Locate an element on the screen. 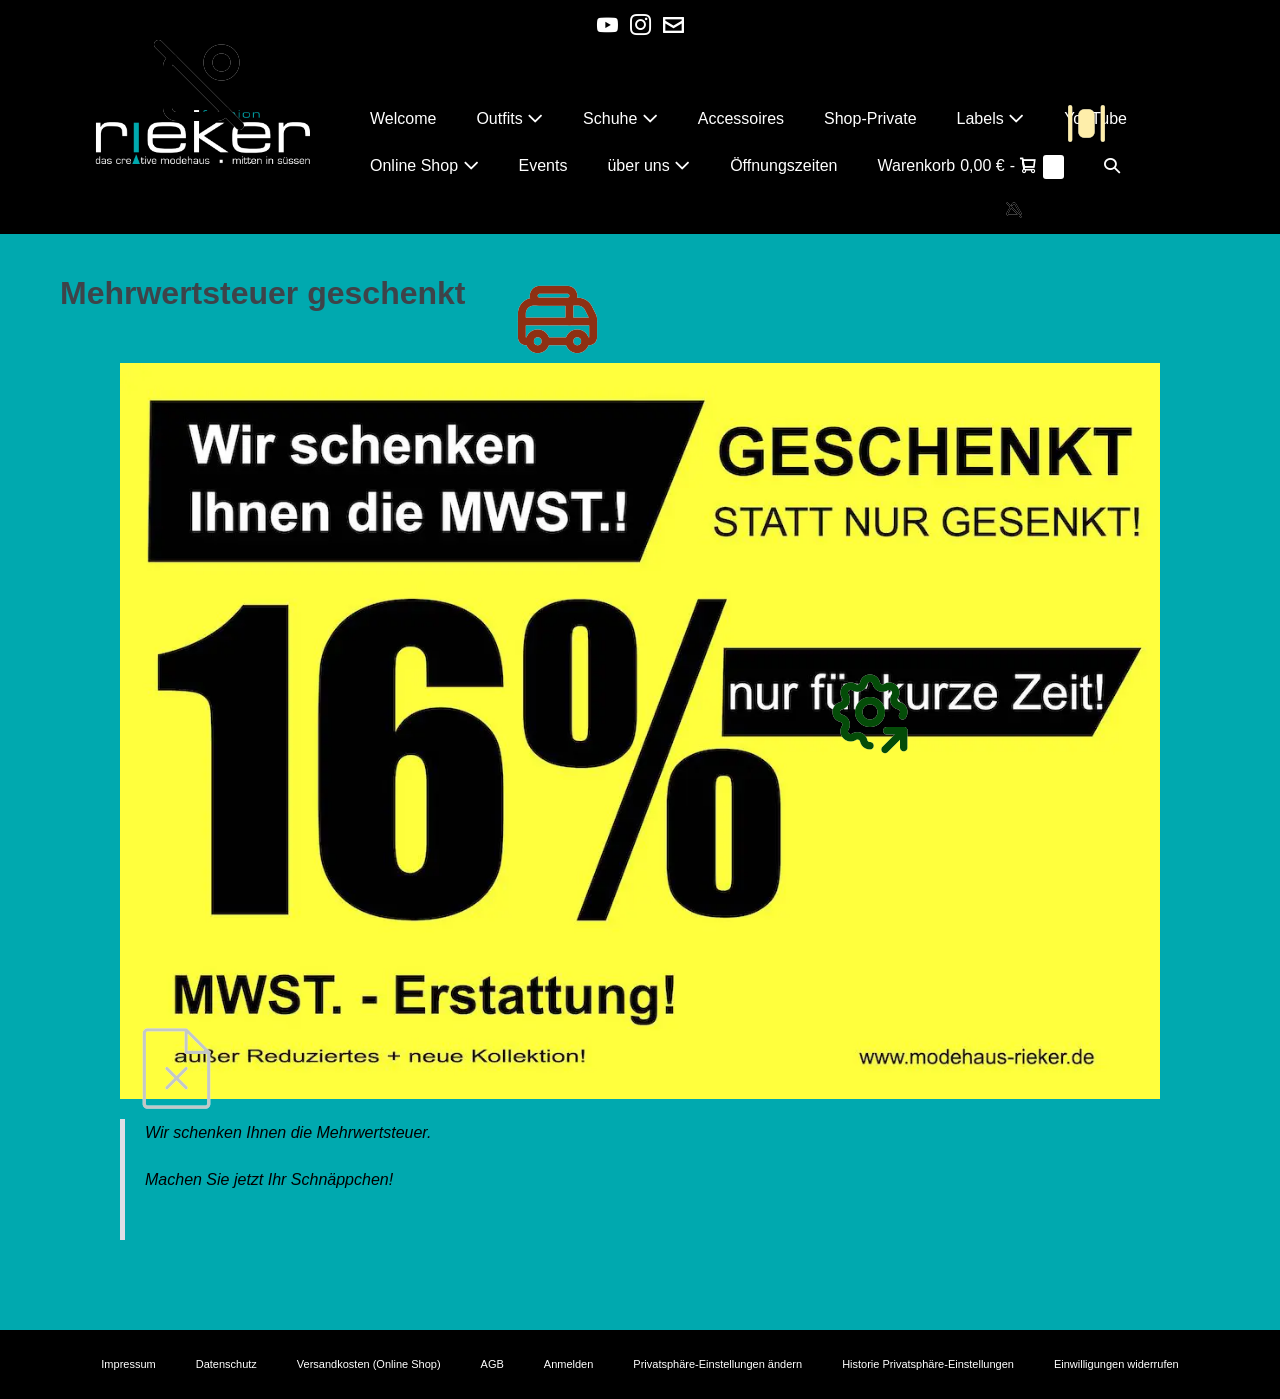  delete or remove a file is located at coordinates (176, 1068).